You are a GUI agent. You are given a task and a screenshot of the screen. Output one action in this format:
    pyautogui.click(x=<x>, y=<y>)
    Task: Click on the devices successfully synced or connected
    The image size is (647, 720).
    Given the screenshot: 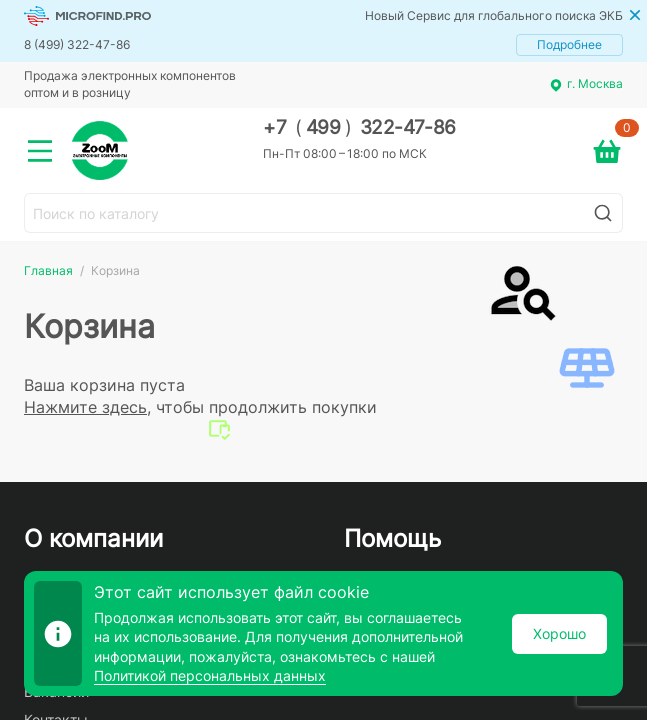 What is the action you would take?
    pyautogui.click(x=219, y=429)
    